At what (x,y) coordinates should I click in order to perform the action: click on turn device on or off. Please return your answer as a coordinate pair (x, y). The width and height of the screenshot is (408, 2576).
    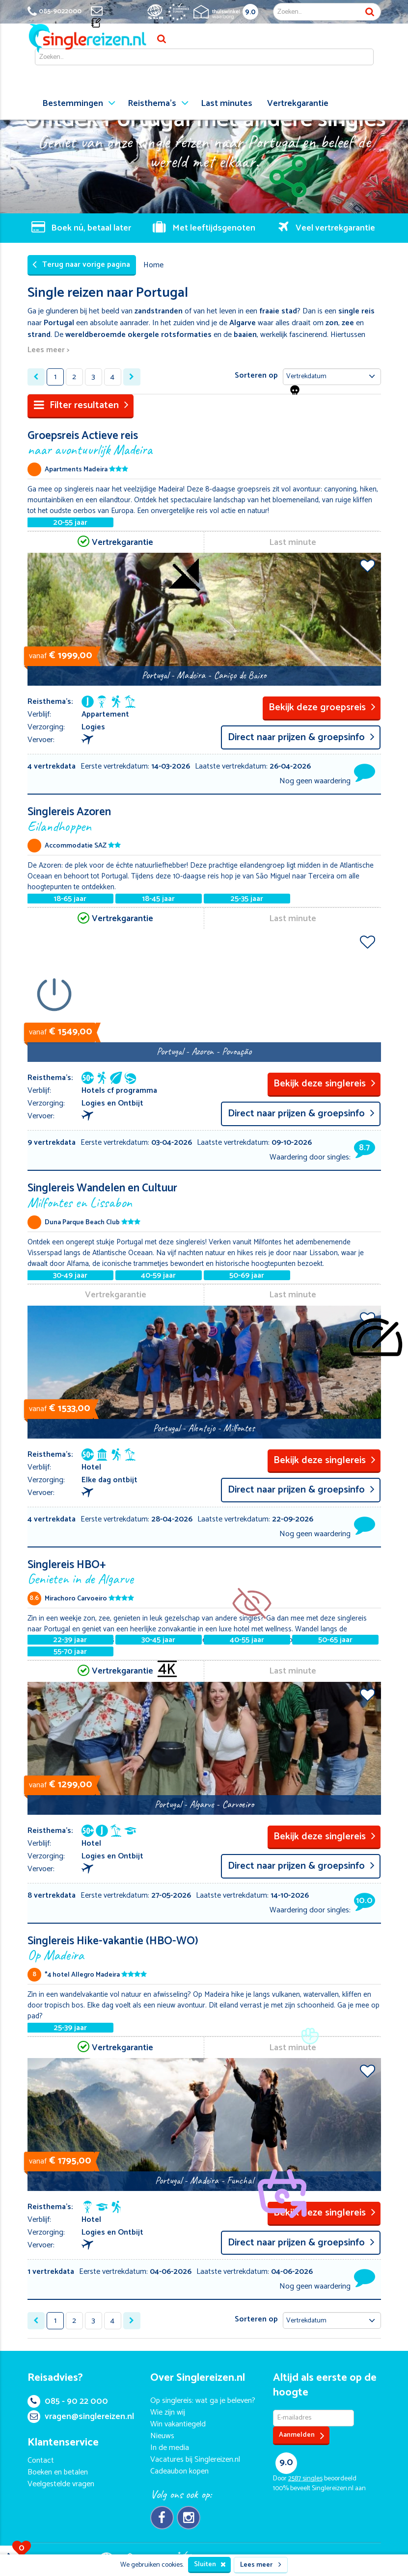
    Looking at the image, I should click on (54, 994).